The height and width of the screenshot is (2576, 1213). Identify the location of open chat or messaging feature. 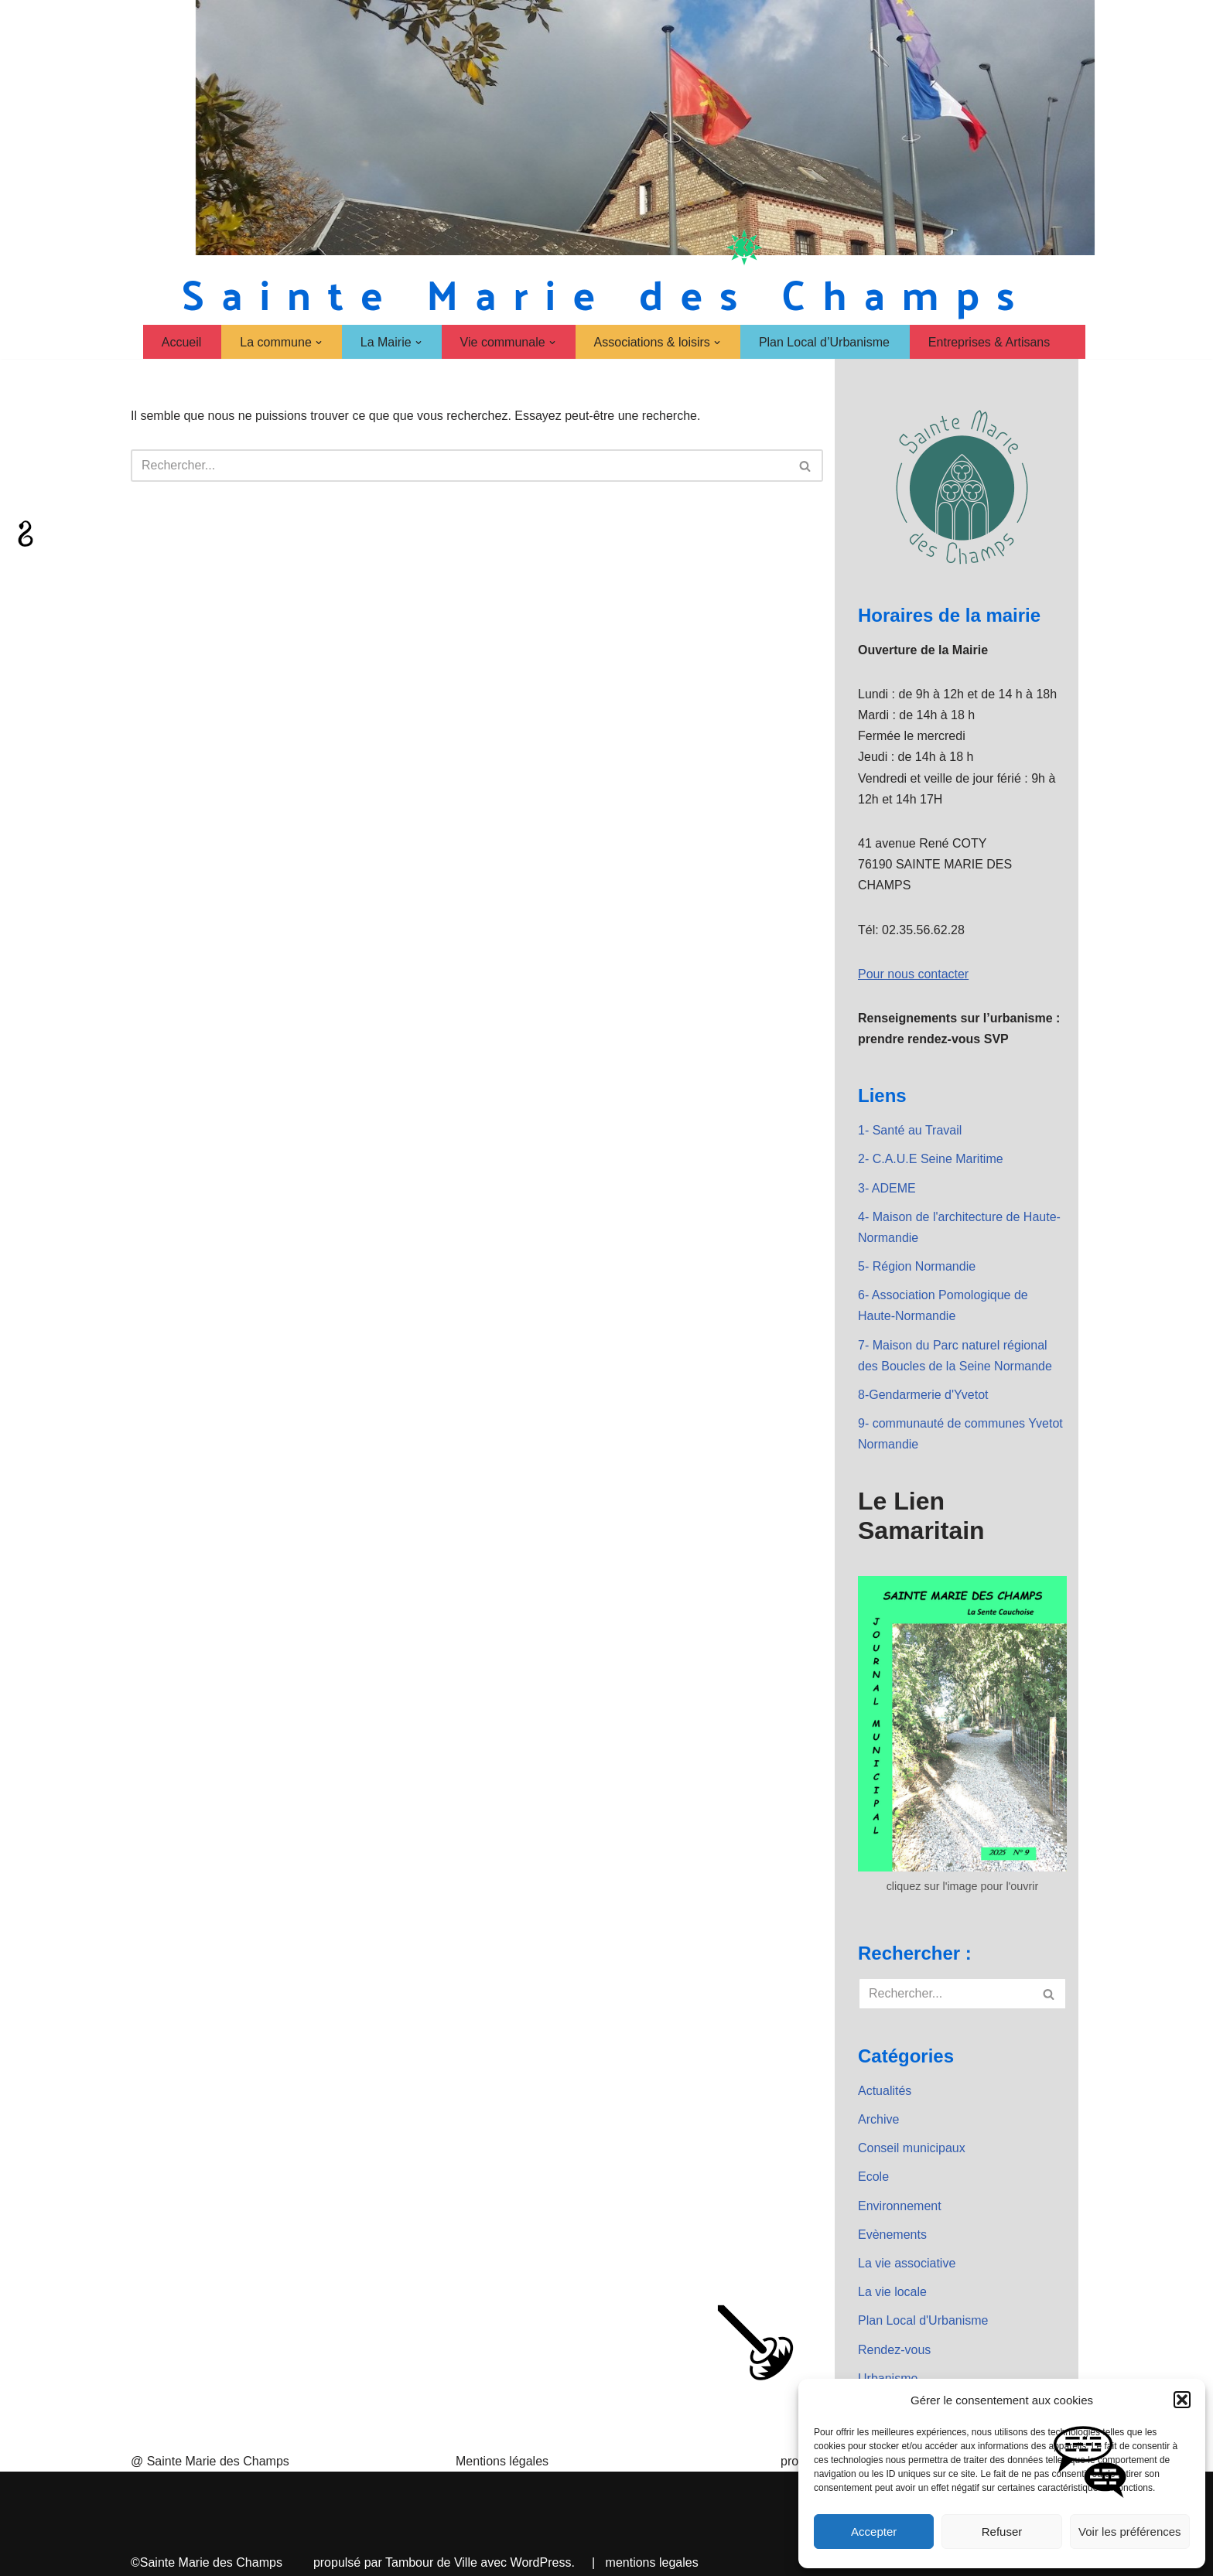
(1090, 2462).